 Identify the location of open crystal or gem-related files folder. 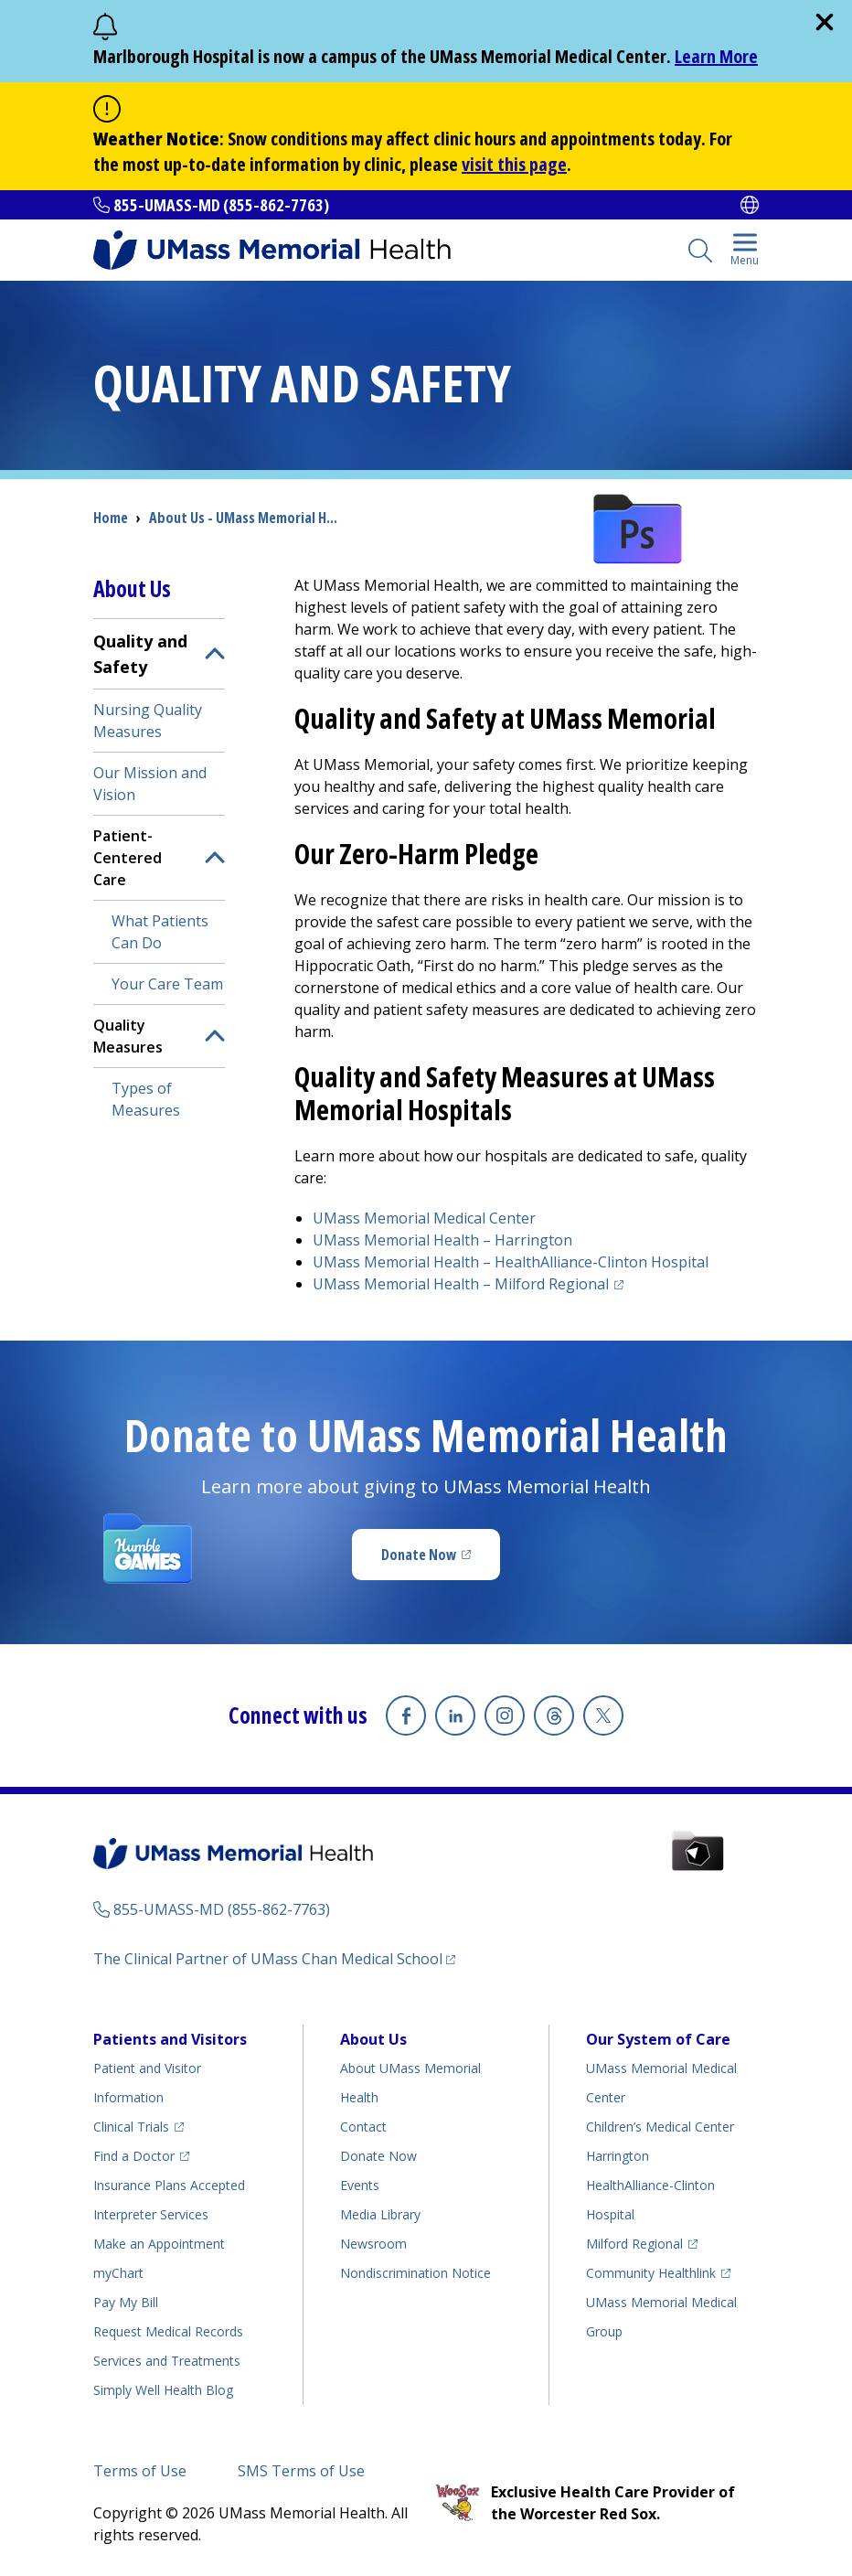
(698, 1852).